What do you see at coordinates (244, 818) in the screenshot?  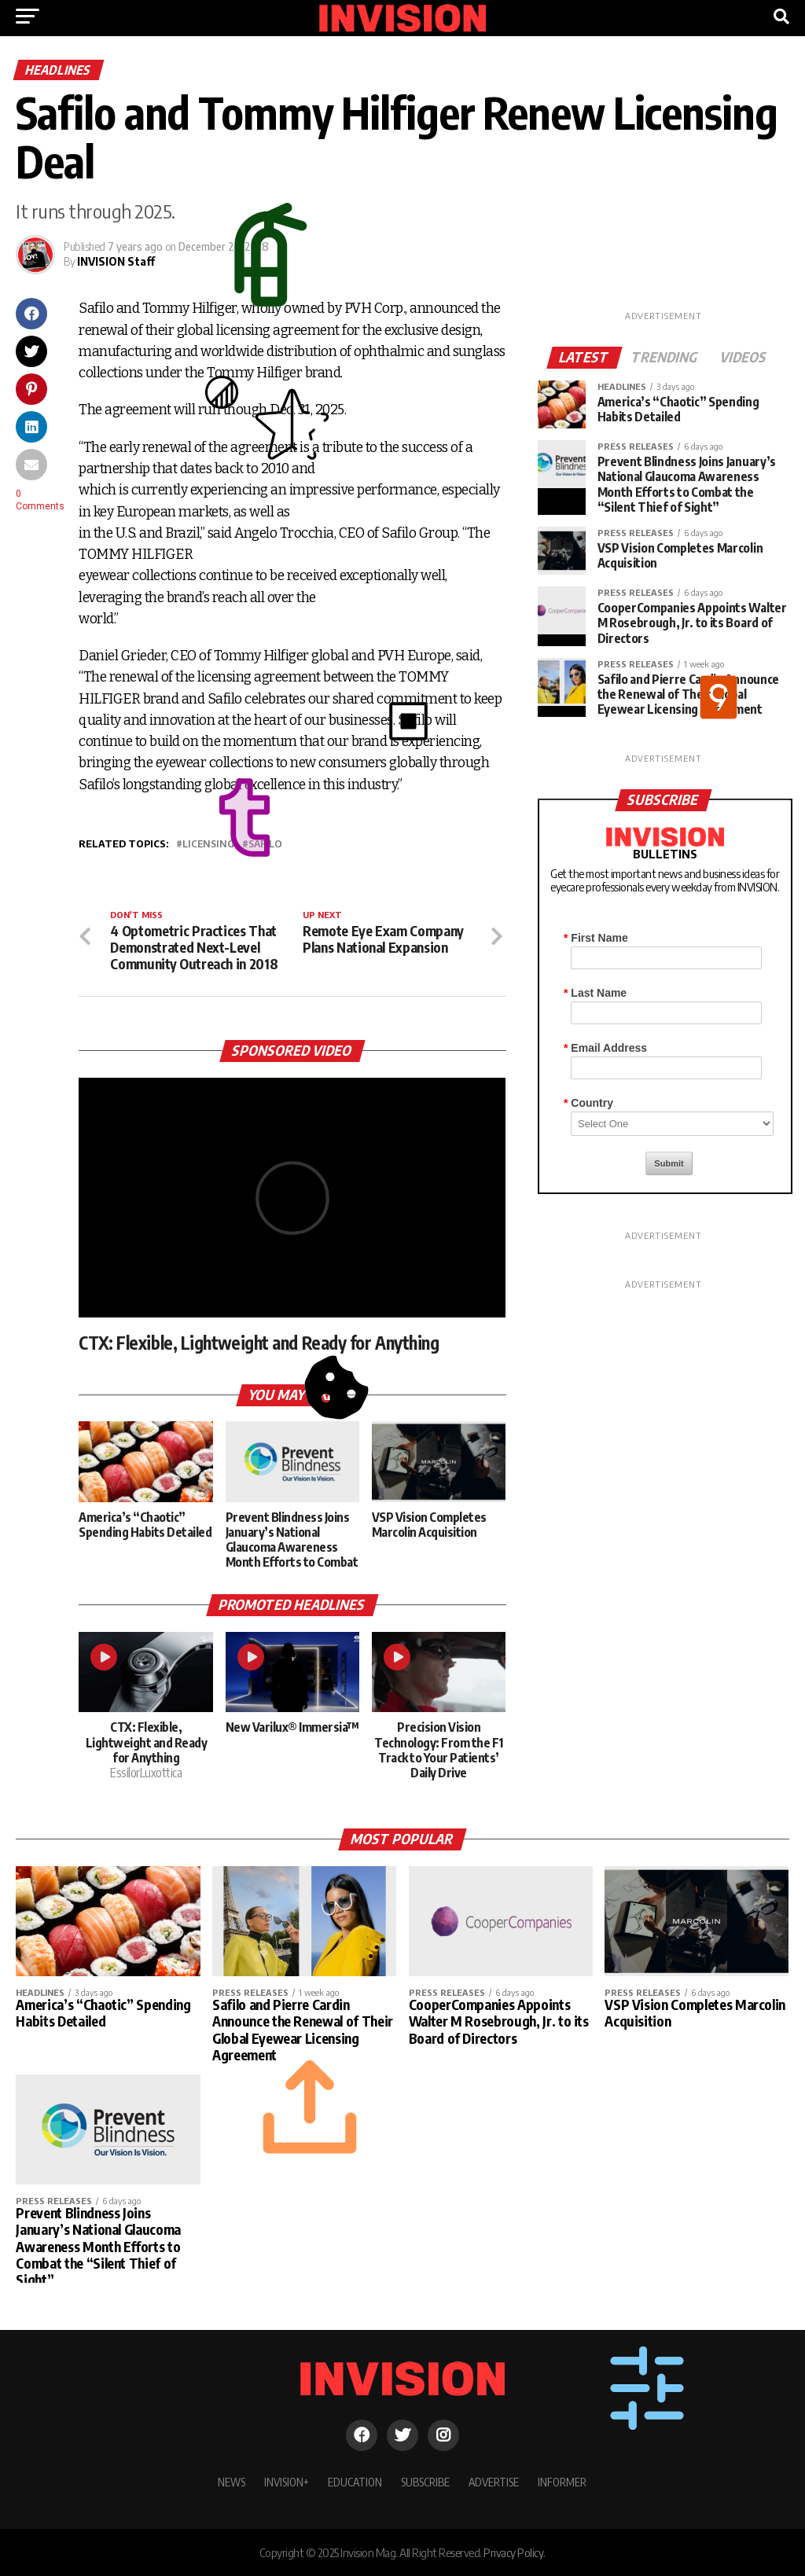 I see `open the Tumblr app` at bounding box center [244, 818].